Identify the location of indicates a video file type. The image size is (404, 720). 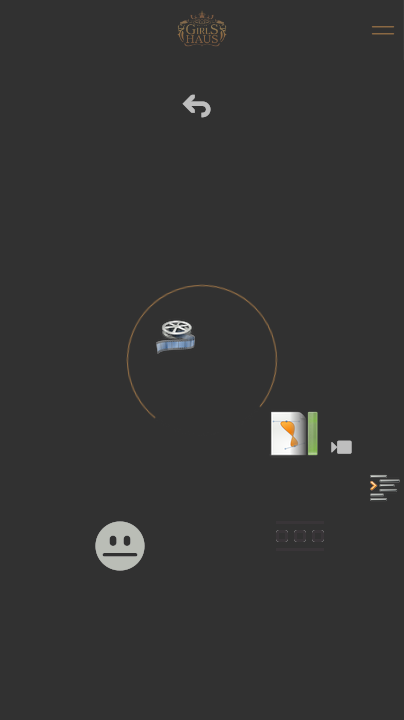
(175, 338).